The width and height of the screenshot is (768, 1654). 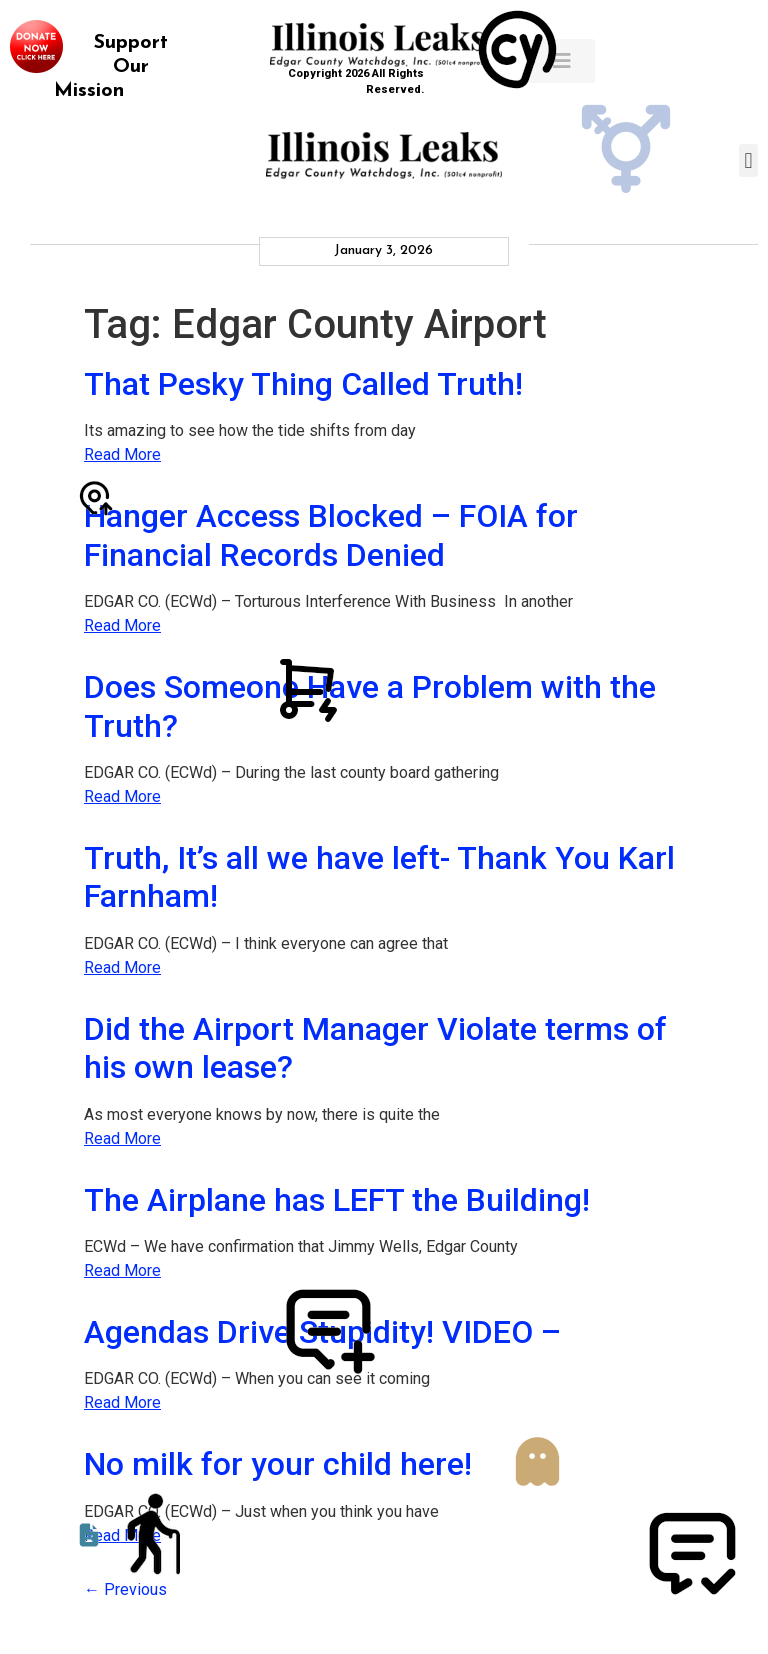 What do you see at coordinates (626, 149) in the screenshot?
I see `indicates transgender or gender-diverse identity` at bounding box center [626, 149].